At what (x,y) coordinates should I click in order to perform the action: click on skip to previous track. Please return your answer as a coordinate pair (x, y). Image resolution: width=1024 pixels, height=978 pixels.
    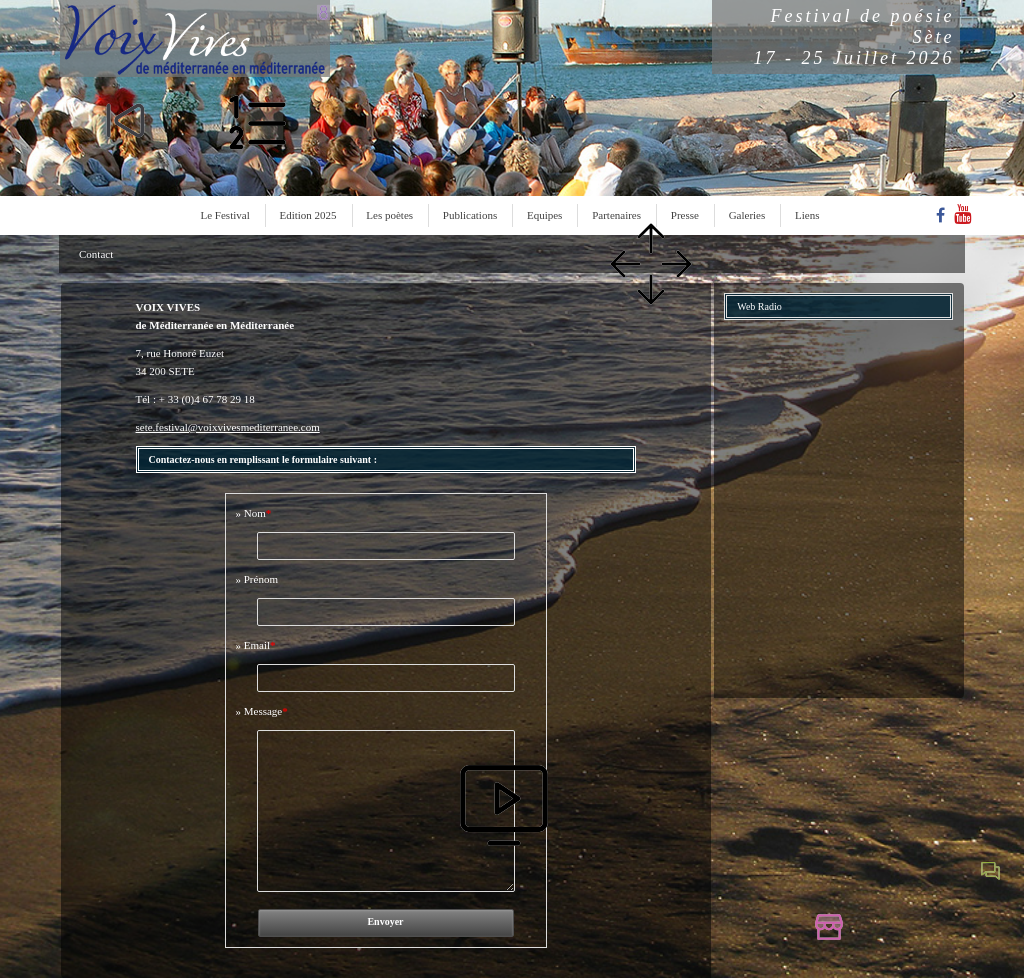
    Looking at the image, I should click on (125, 120).